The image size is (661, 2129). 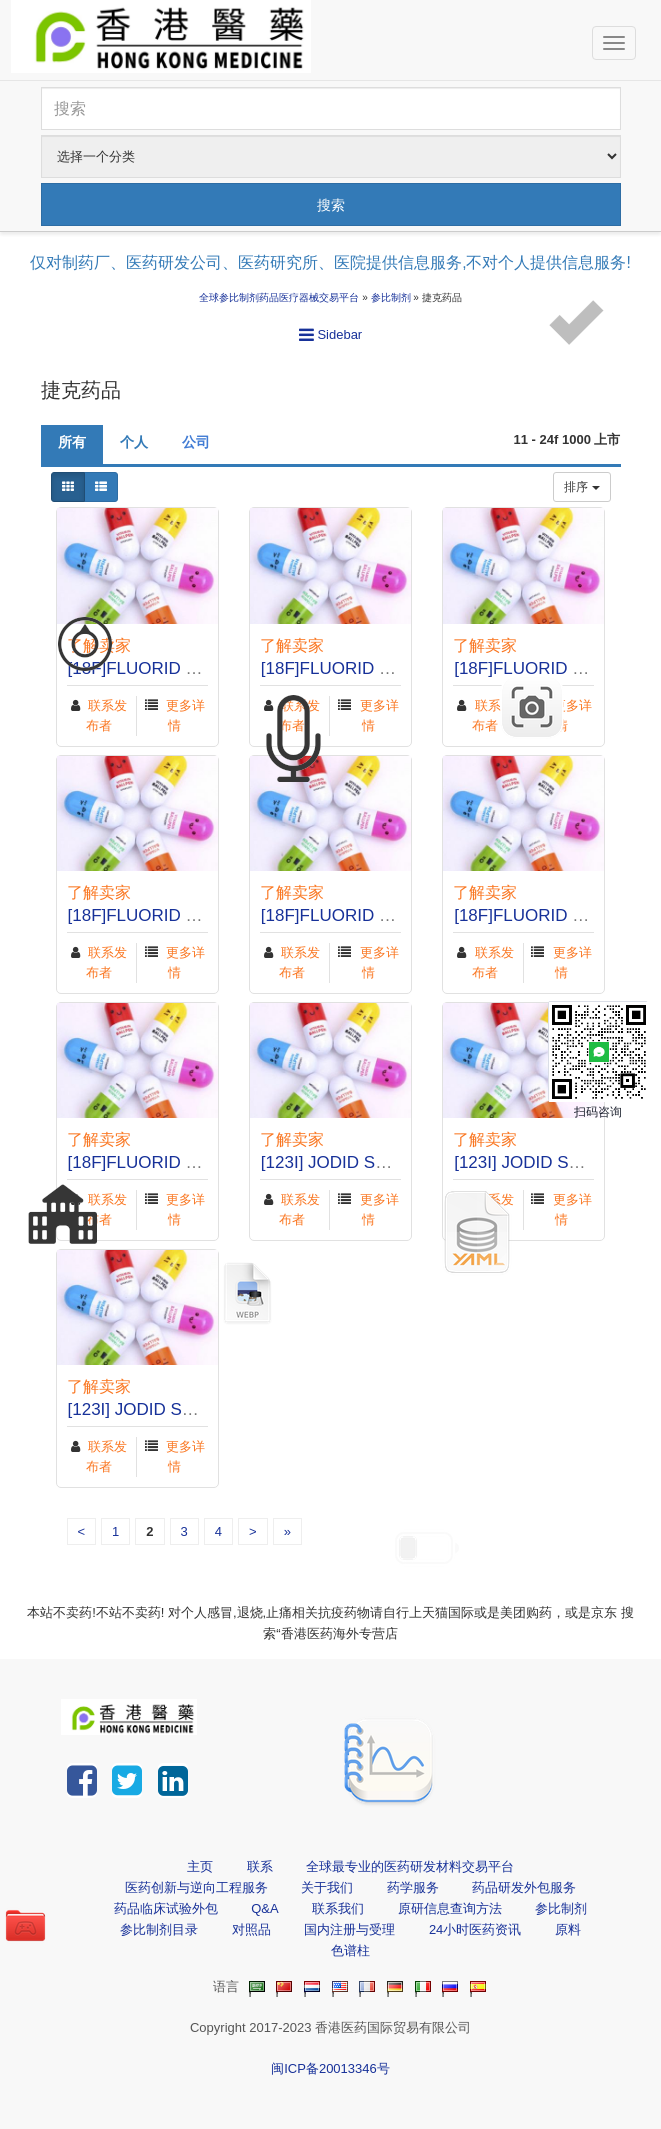 What do you see at coordinates (293, 738) in the screenshot?
I see `access microphone or audio input settings` at bounding box center [293, 738].